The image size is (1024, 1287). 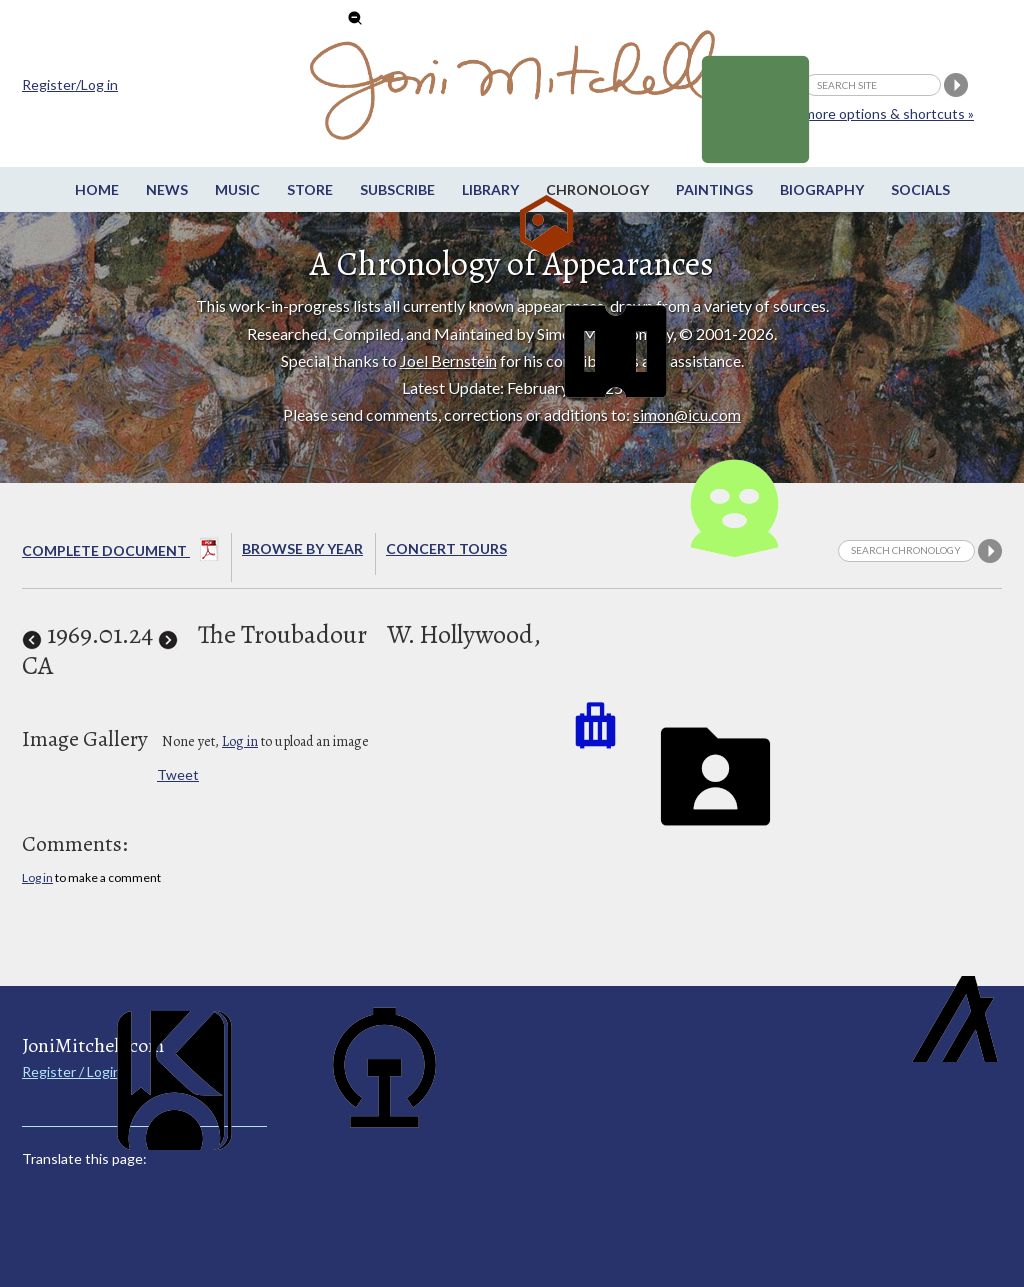 What do you see at coordinates (955, 1019) in the screenshot?
I see `algorand cryptocurrency or blockchain platform logo` at bounding box center [955, 1019].